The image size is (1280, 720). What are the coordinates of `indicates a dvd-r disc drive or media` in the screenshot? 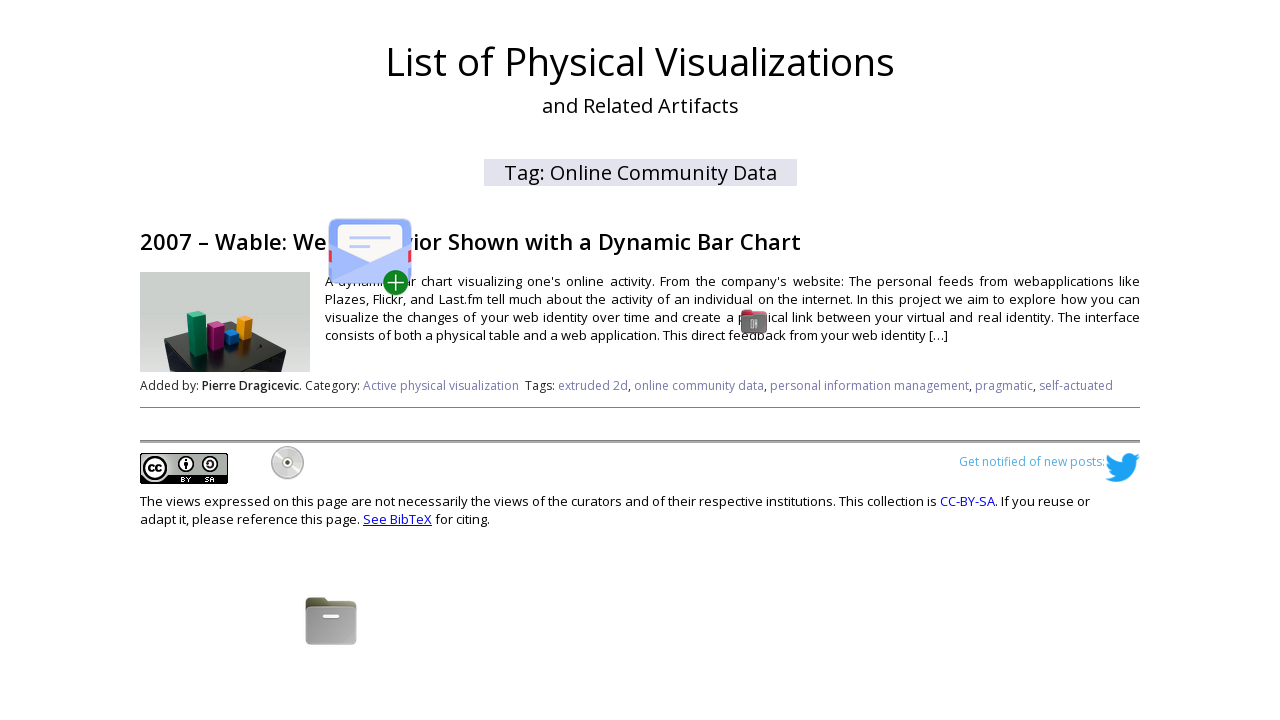 It's located at (287, 462).